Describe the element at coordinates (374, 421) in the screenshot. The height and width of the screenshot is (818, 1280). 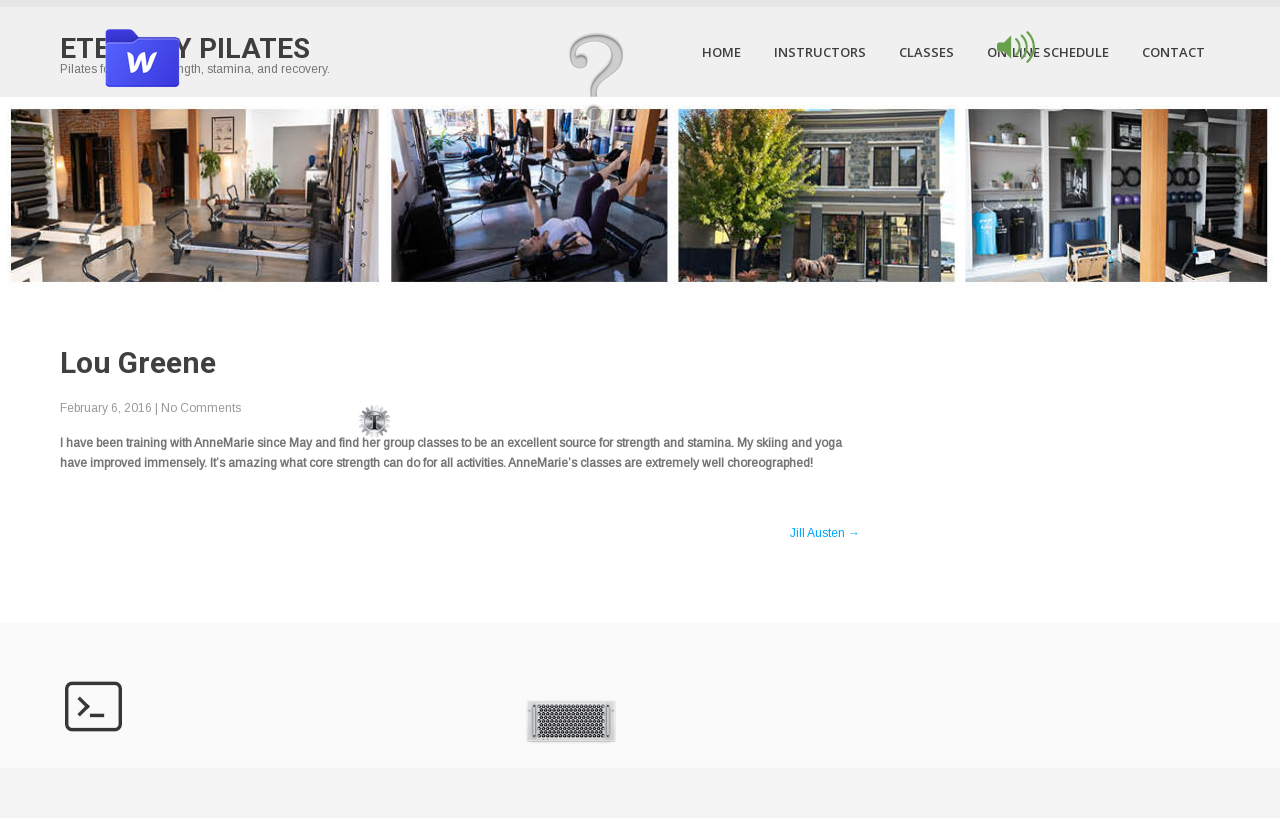
I see `access text behavior settings in iMovie` at that location.